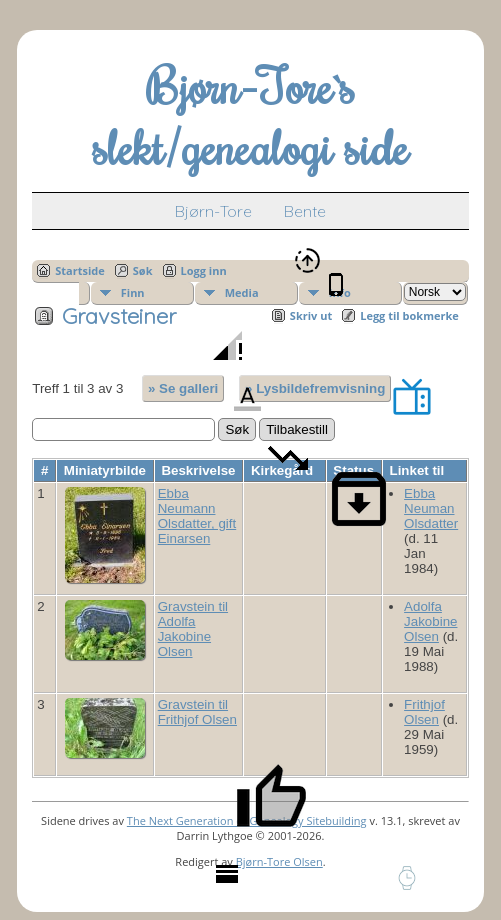  Describe the element at coordinates (359, 499) in the screenshot. I see `archive this item` at that location.